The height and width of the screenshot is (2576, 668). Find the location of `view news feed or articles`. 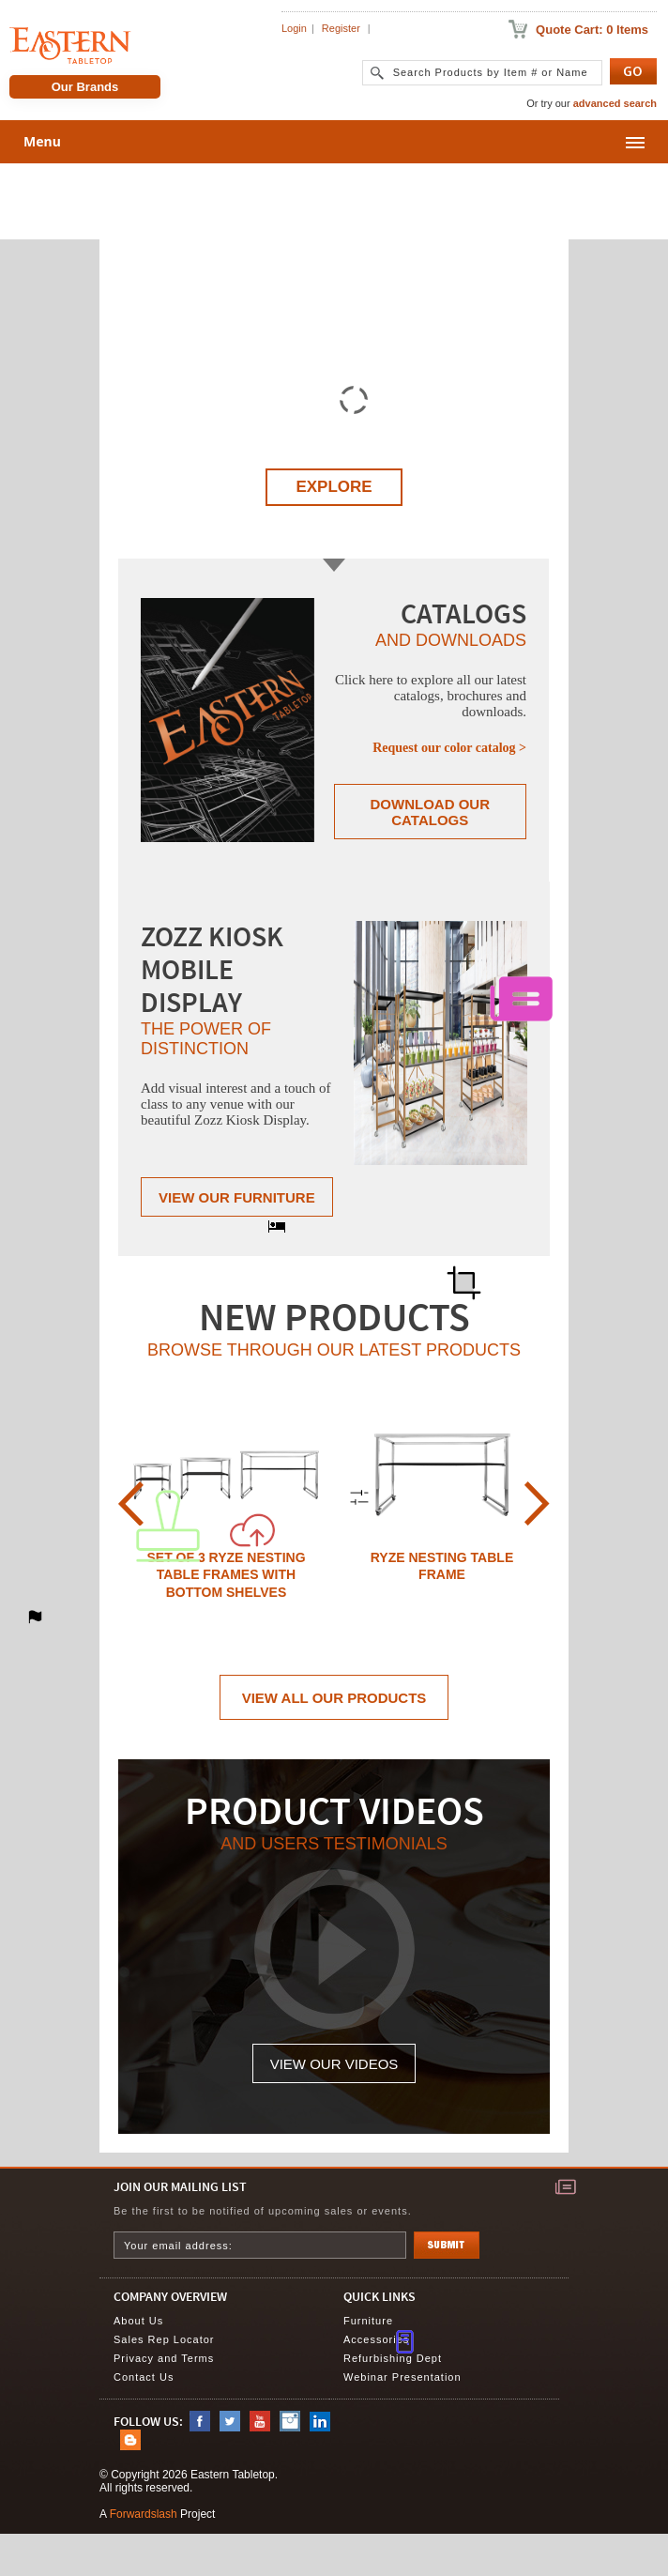

view news feed or articles is located at coordinates (566, 2186).